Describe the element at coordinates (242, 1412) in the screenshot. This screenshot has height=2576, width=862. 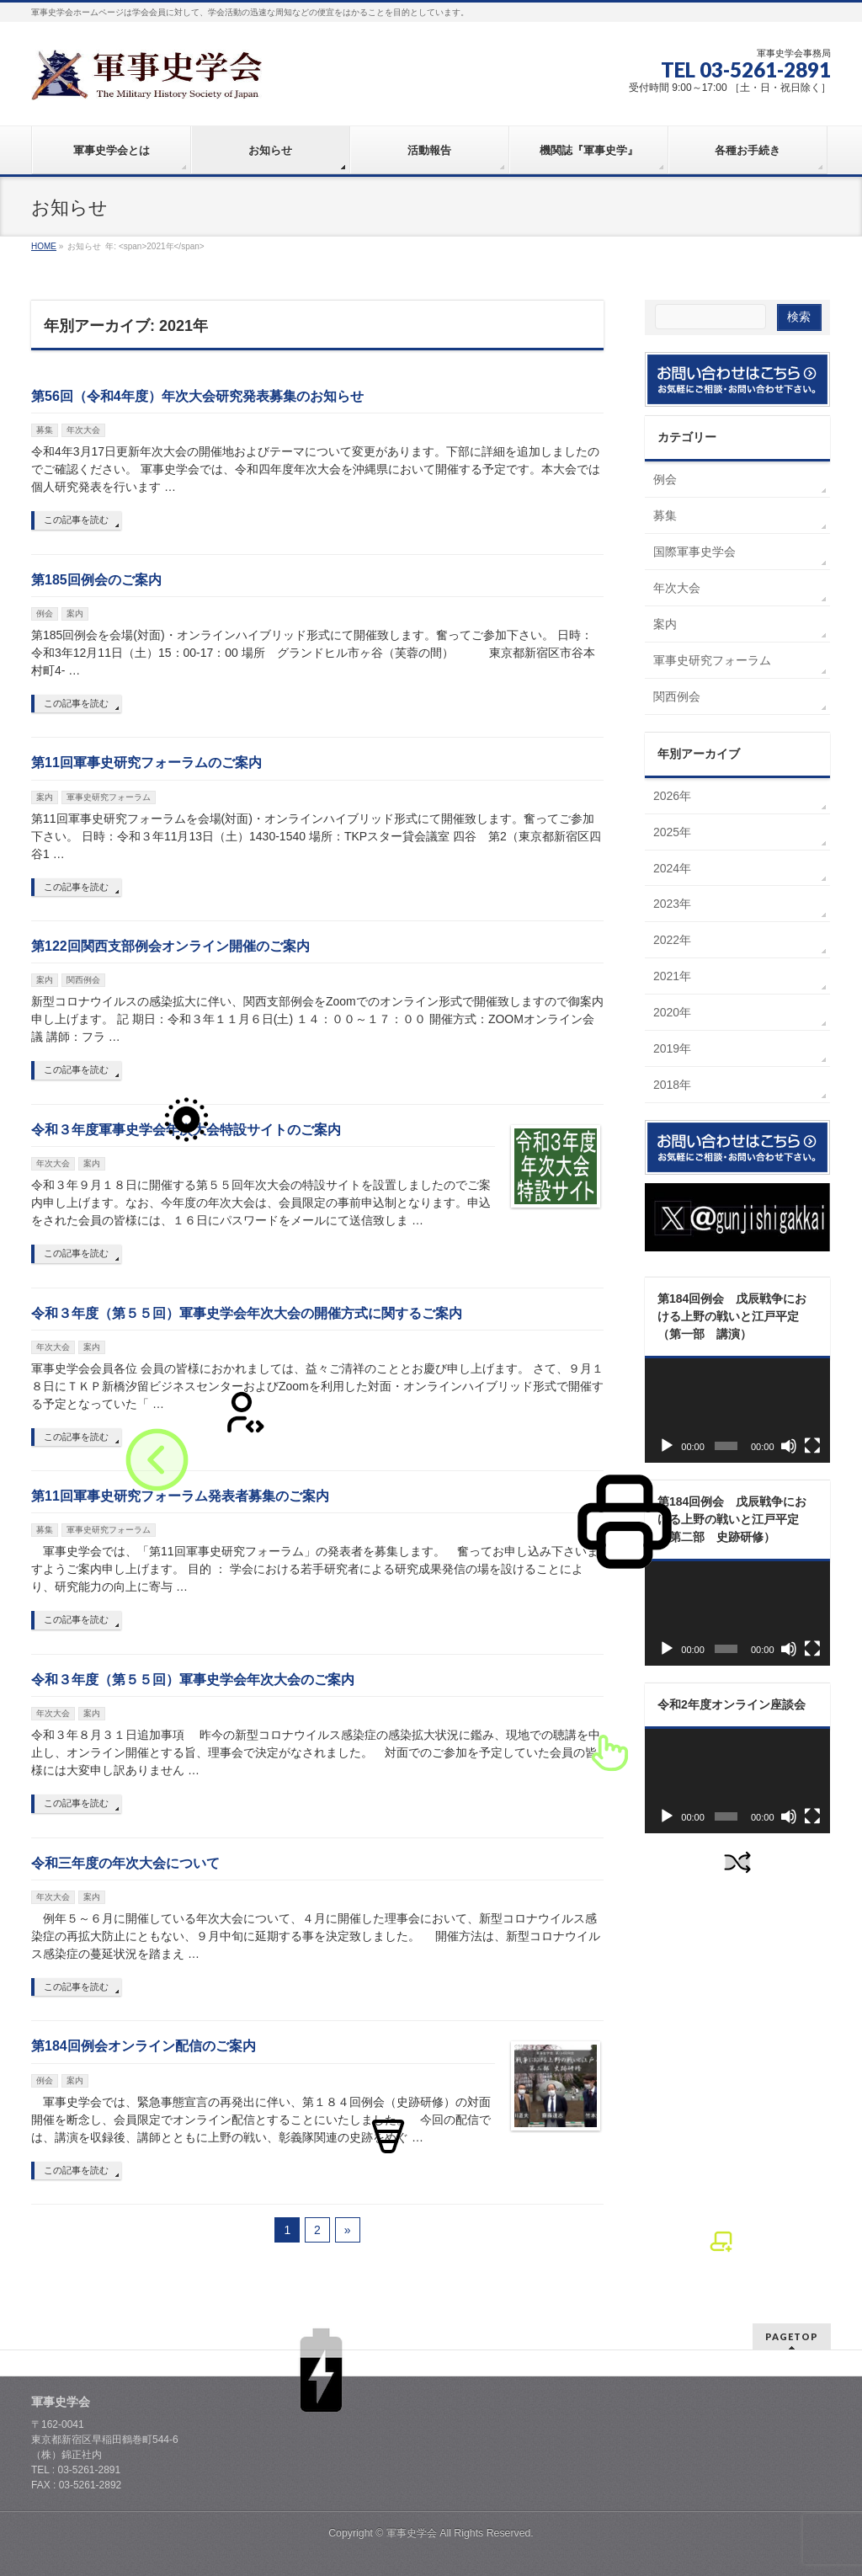
I see `view developer profile` at that location.